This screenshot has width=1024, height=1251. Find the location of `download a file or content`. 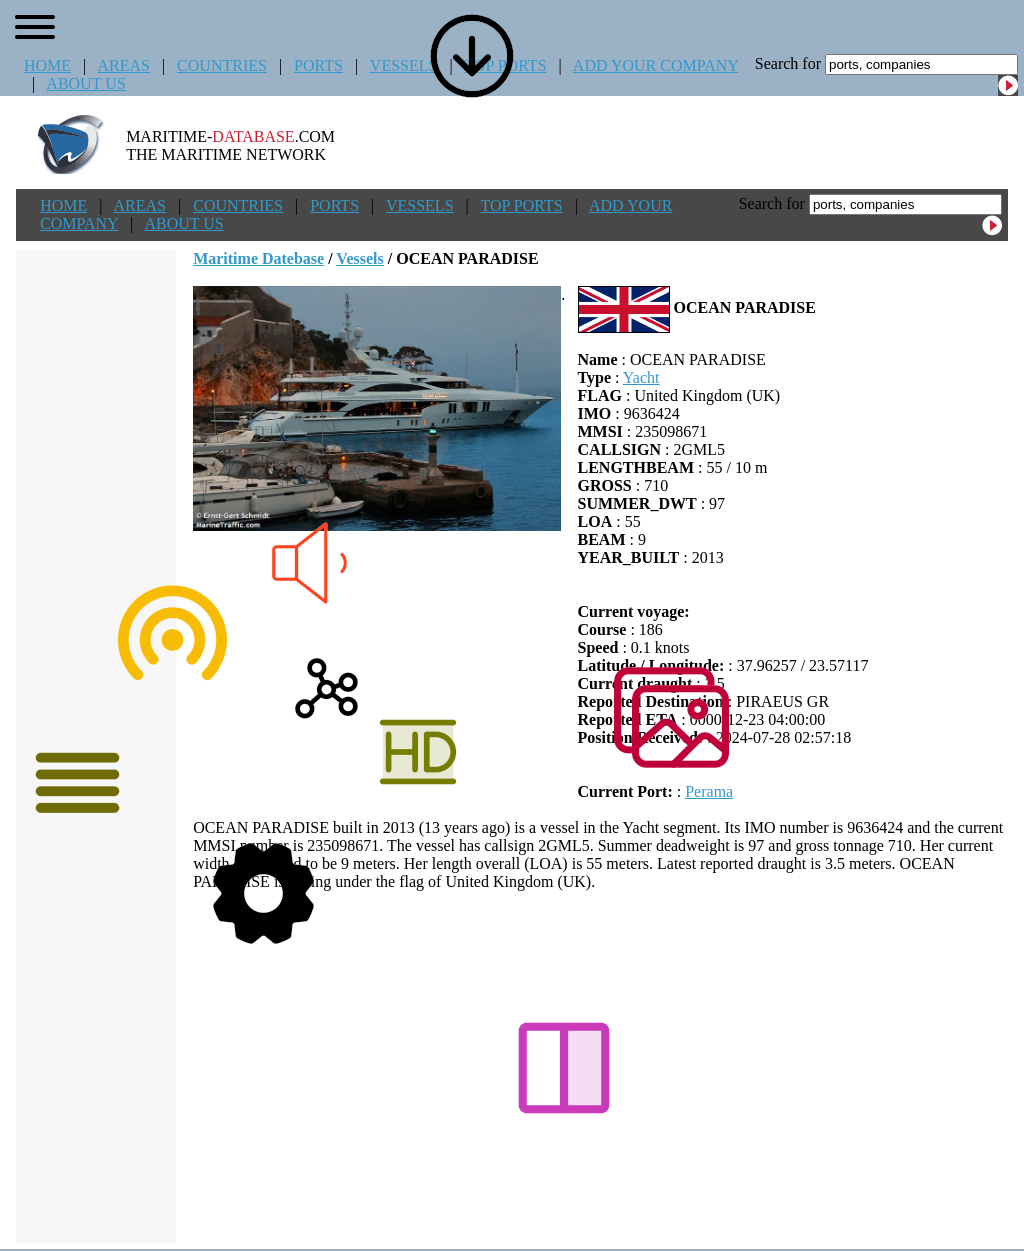

download a file or content is located at coordinates (472, 56).